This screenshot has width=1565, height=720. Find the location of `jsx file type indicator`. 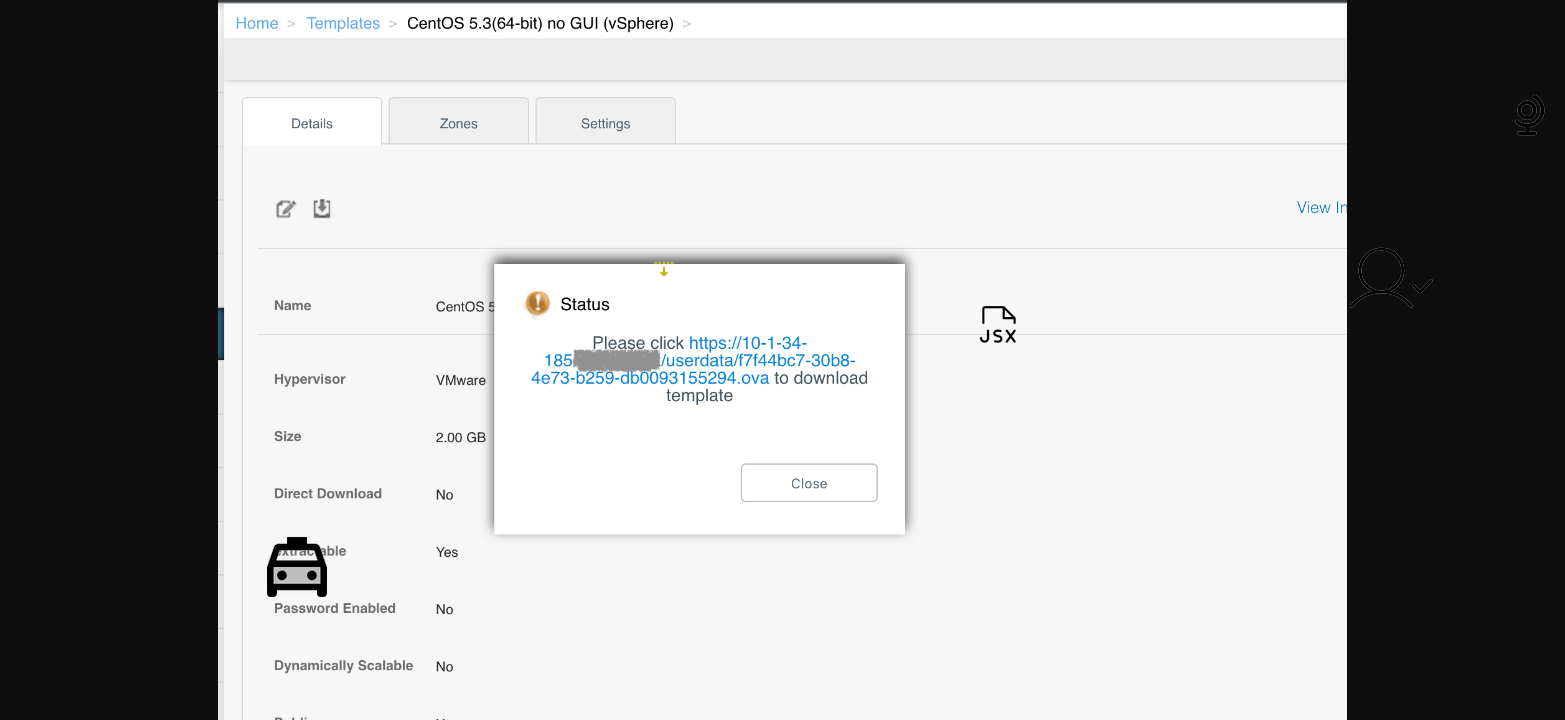

jsx file type indicator is located at coordinates (999, 326).